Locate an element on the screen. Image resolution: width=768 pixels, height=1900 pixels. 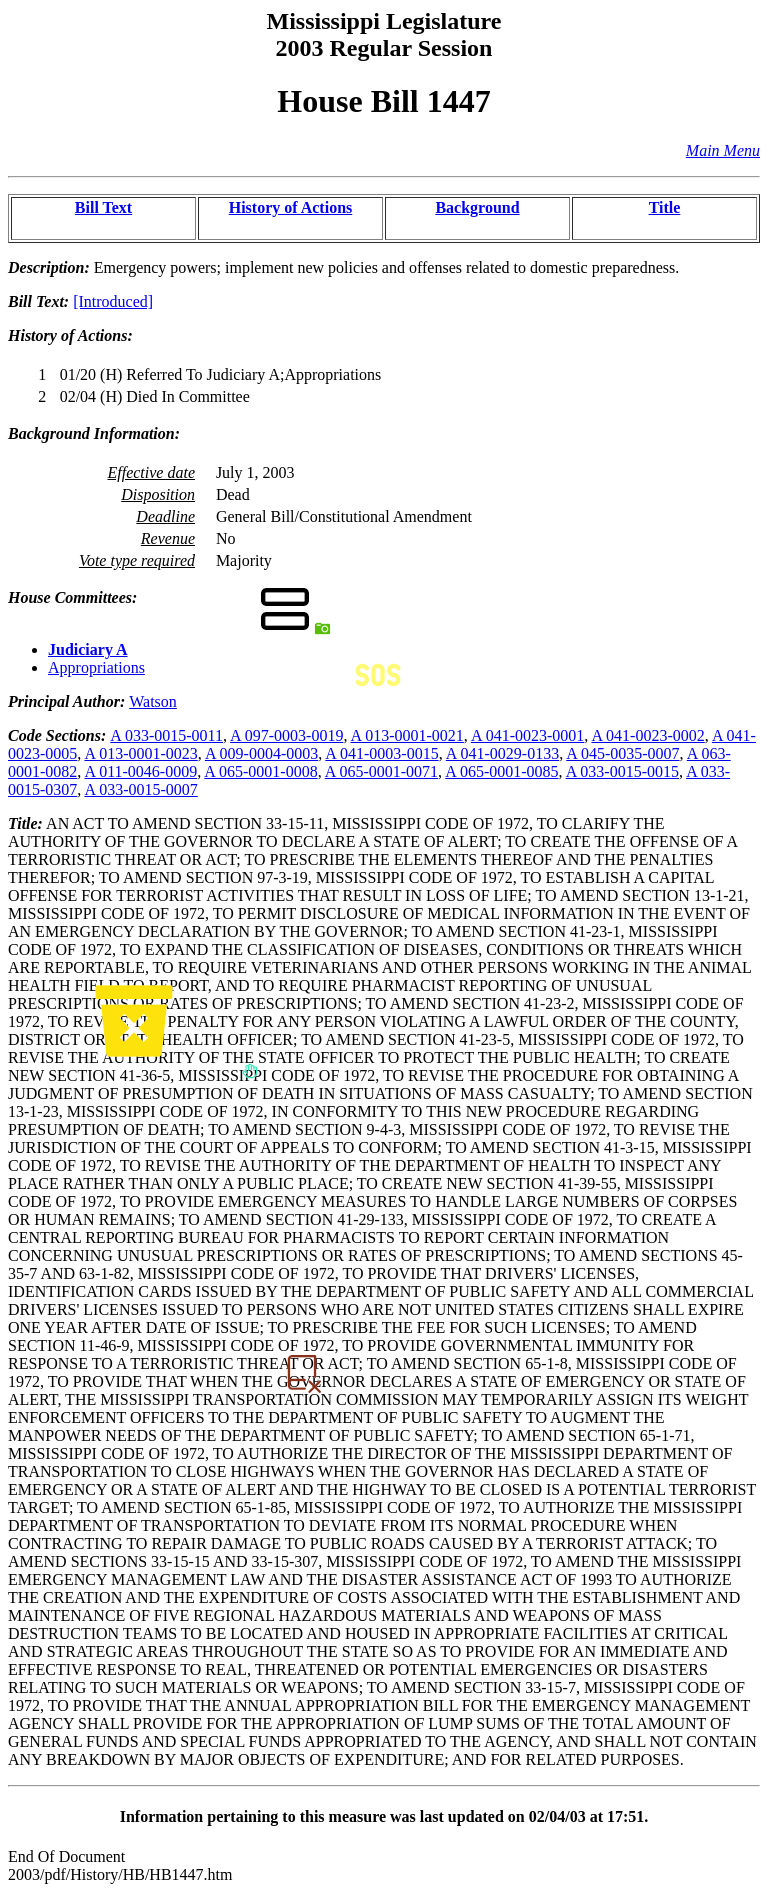
take a photo or access camera is located at coordinates (322, 628).